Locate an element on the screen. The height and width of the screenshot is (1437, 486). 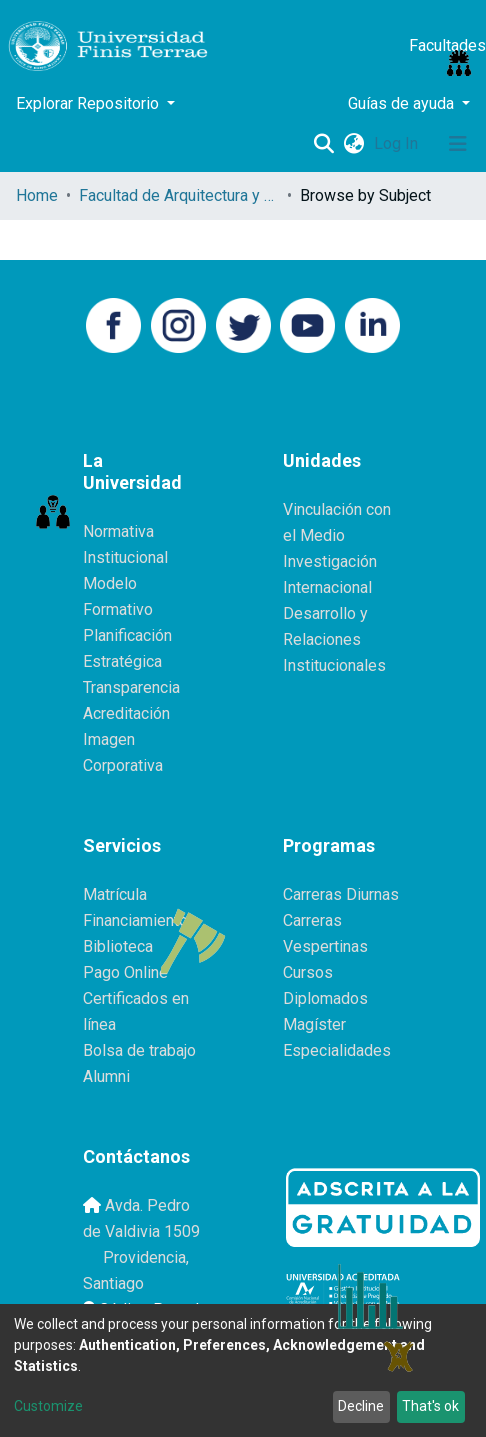
fire axe tool or weapon in a game inventory is located at coordinates (193, 941).